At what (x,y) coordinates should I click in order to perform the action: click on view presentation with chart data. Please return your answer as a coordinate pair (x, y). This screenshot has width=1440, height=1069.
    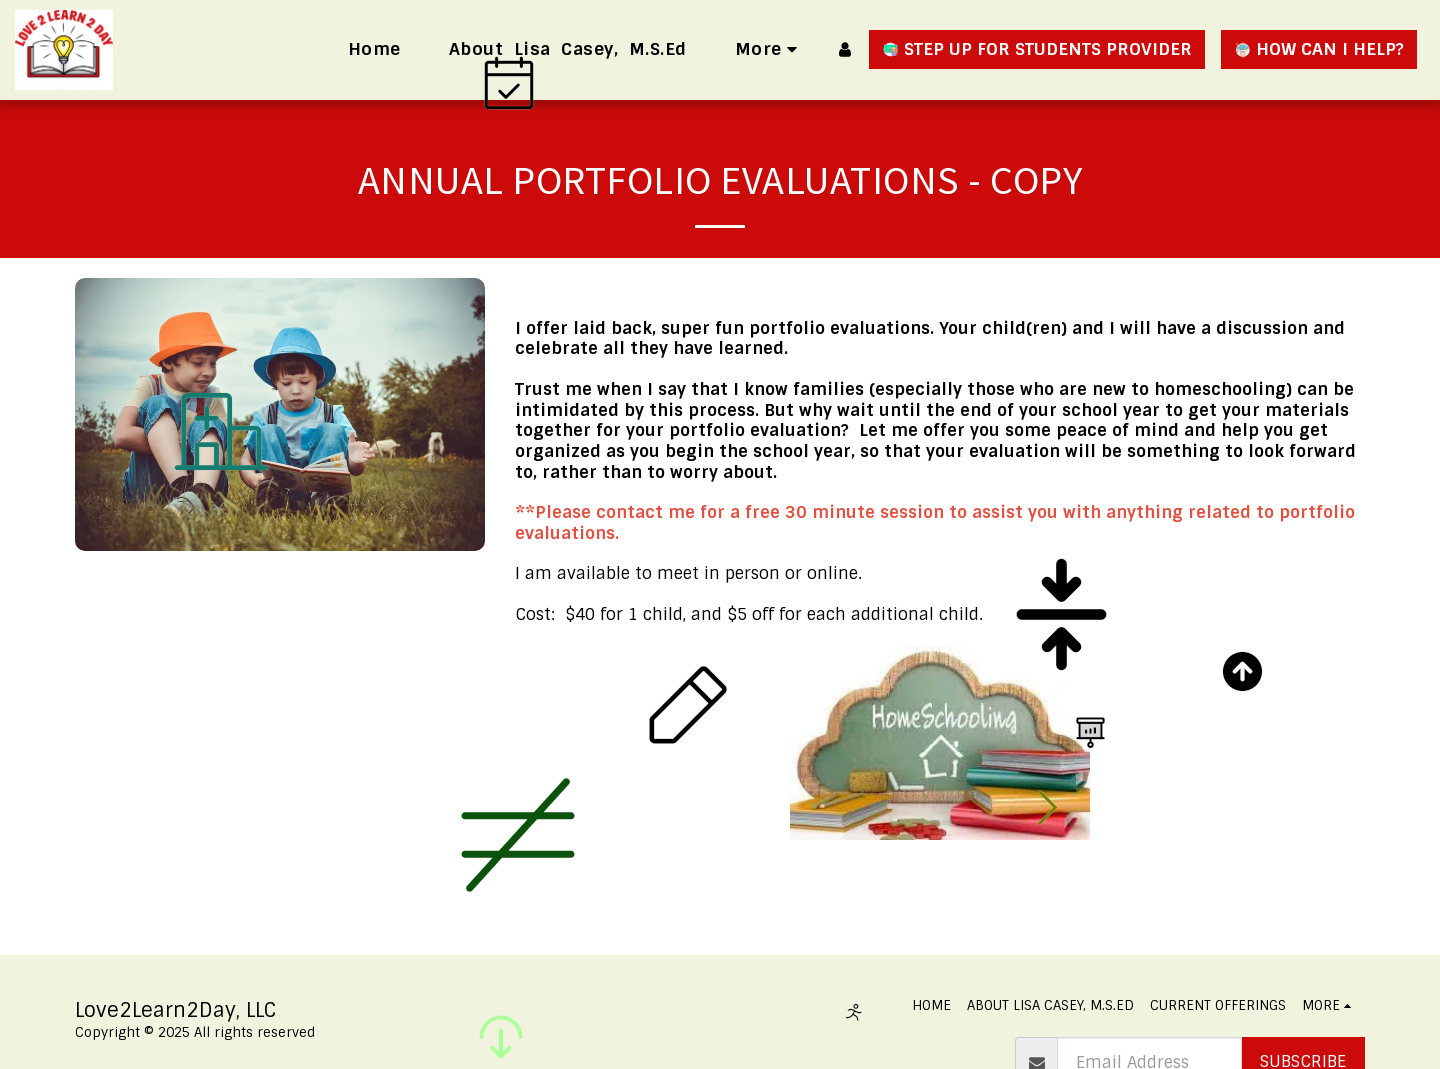
    Looking at the image, I should click on (1090, 730).